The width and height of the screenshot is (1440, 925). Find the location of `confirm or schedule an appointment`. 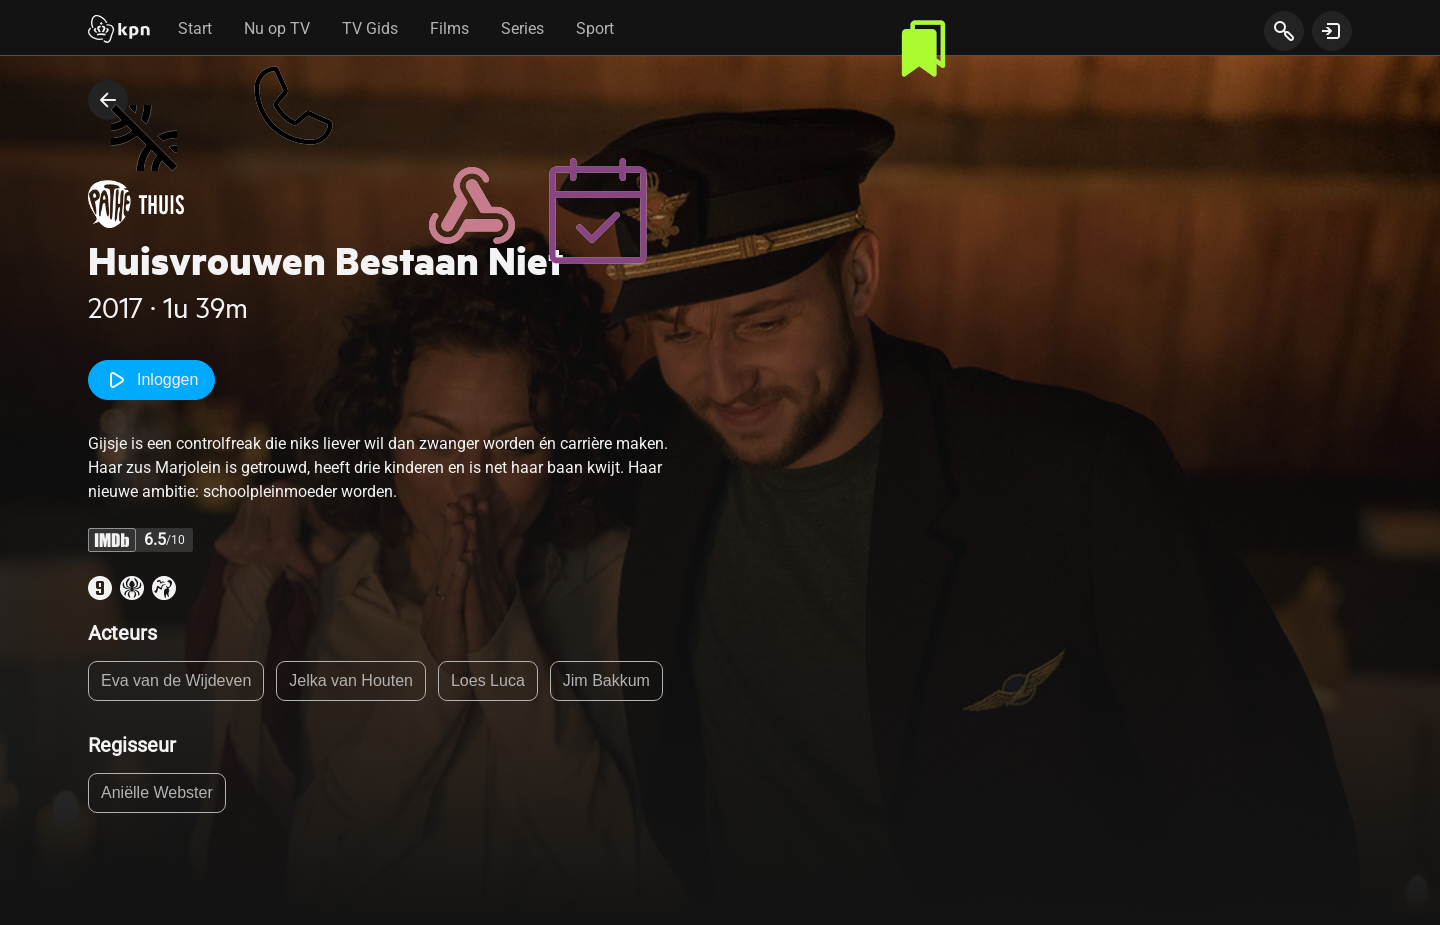

confirm or schedule an appointment is located at coordinates (598, 215).